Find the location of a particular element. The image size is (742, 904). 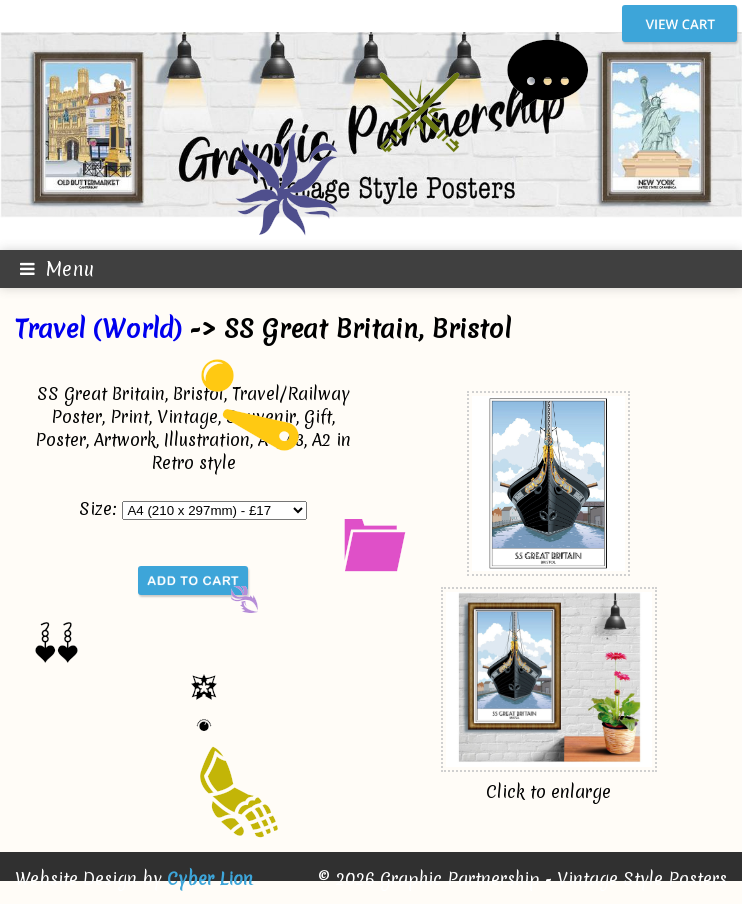

equip armor or gauntlet item is located at coordinates (239, 792).